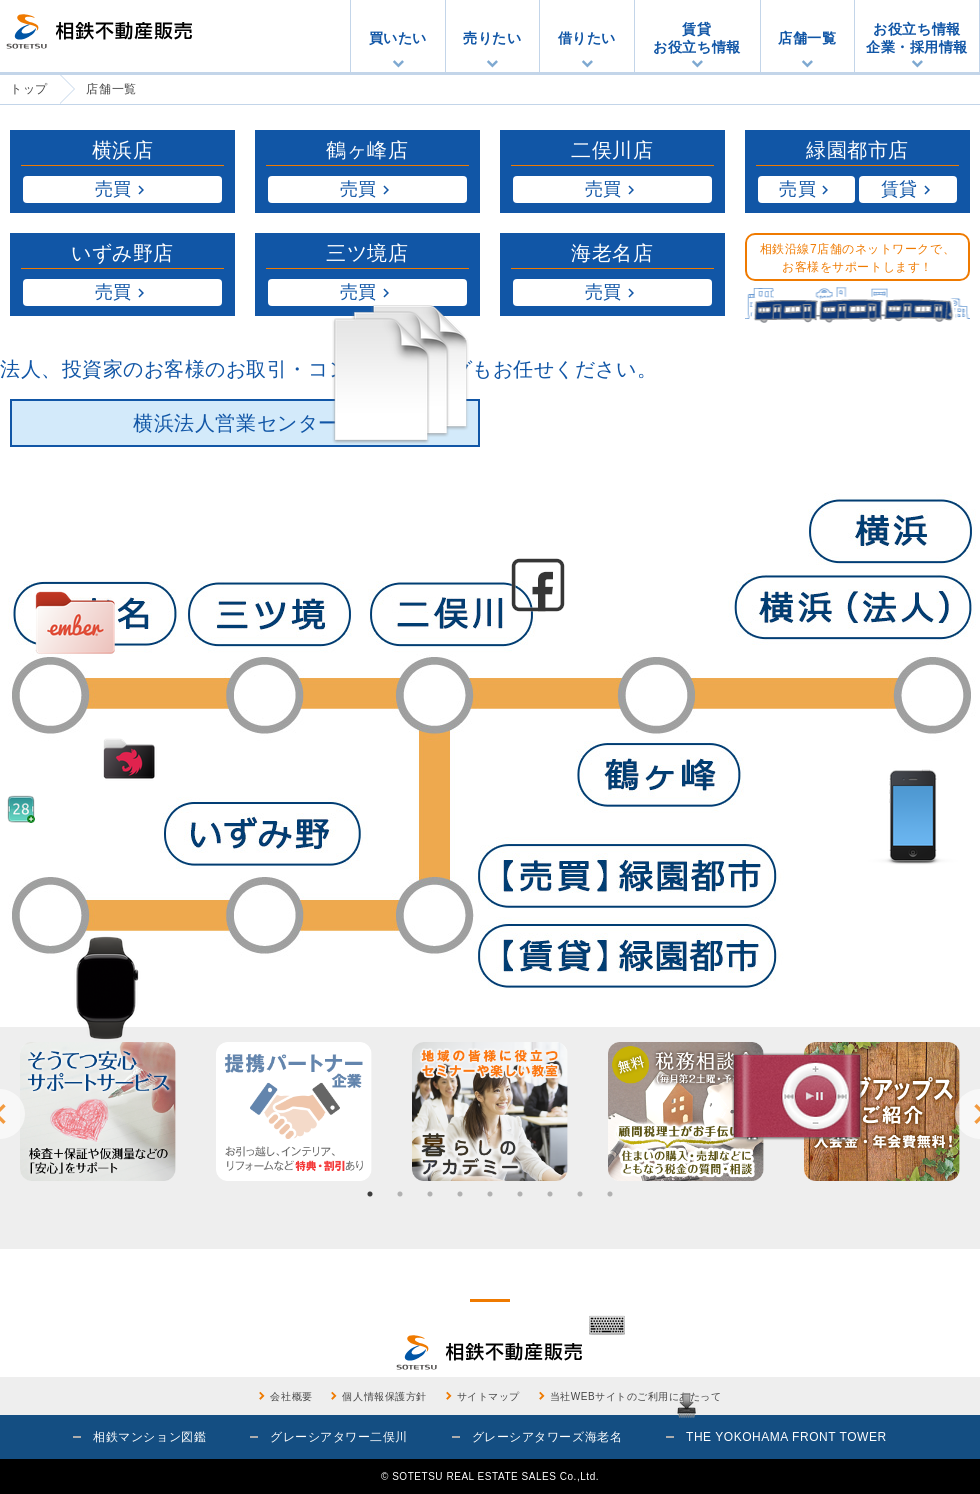 This screenshot has height=1494, width=980. Describe the element at coordinates (607, 1325) in the screenshot. I see `bluetooth keyboard connected` at that location.